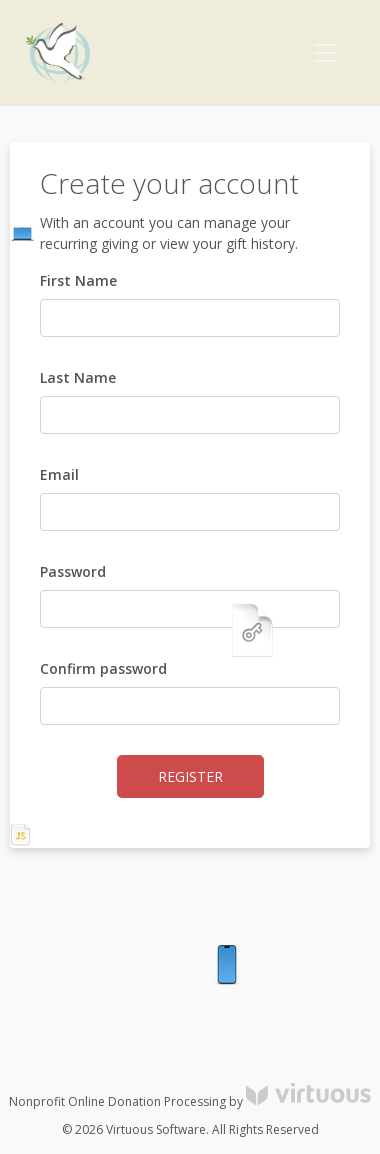 The image size is (380, 1154). Describe the element at coordinates (227, 965) in the screenshot. I see `indicates a connected iPhone device` at that location.